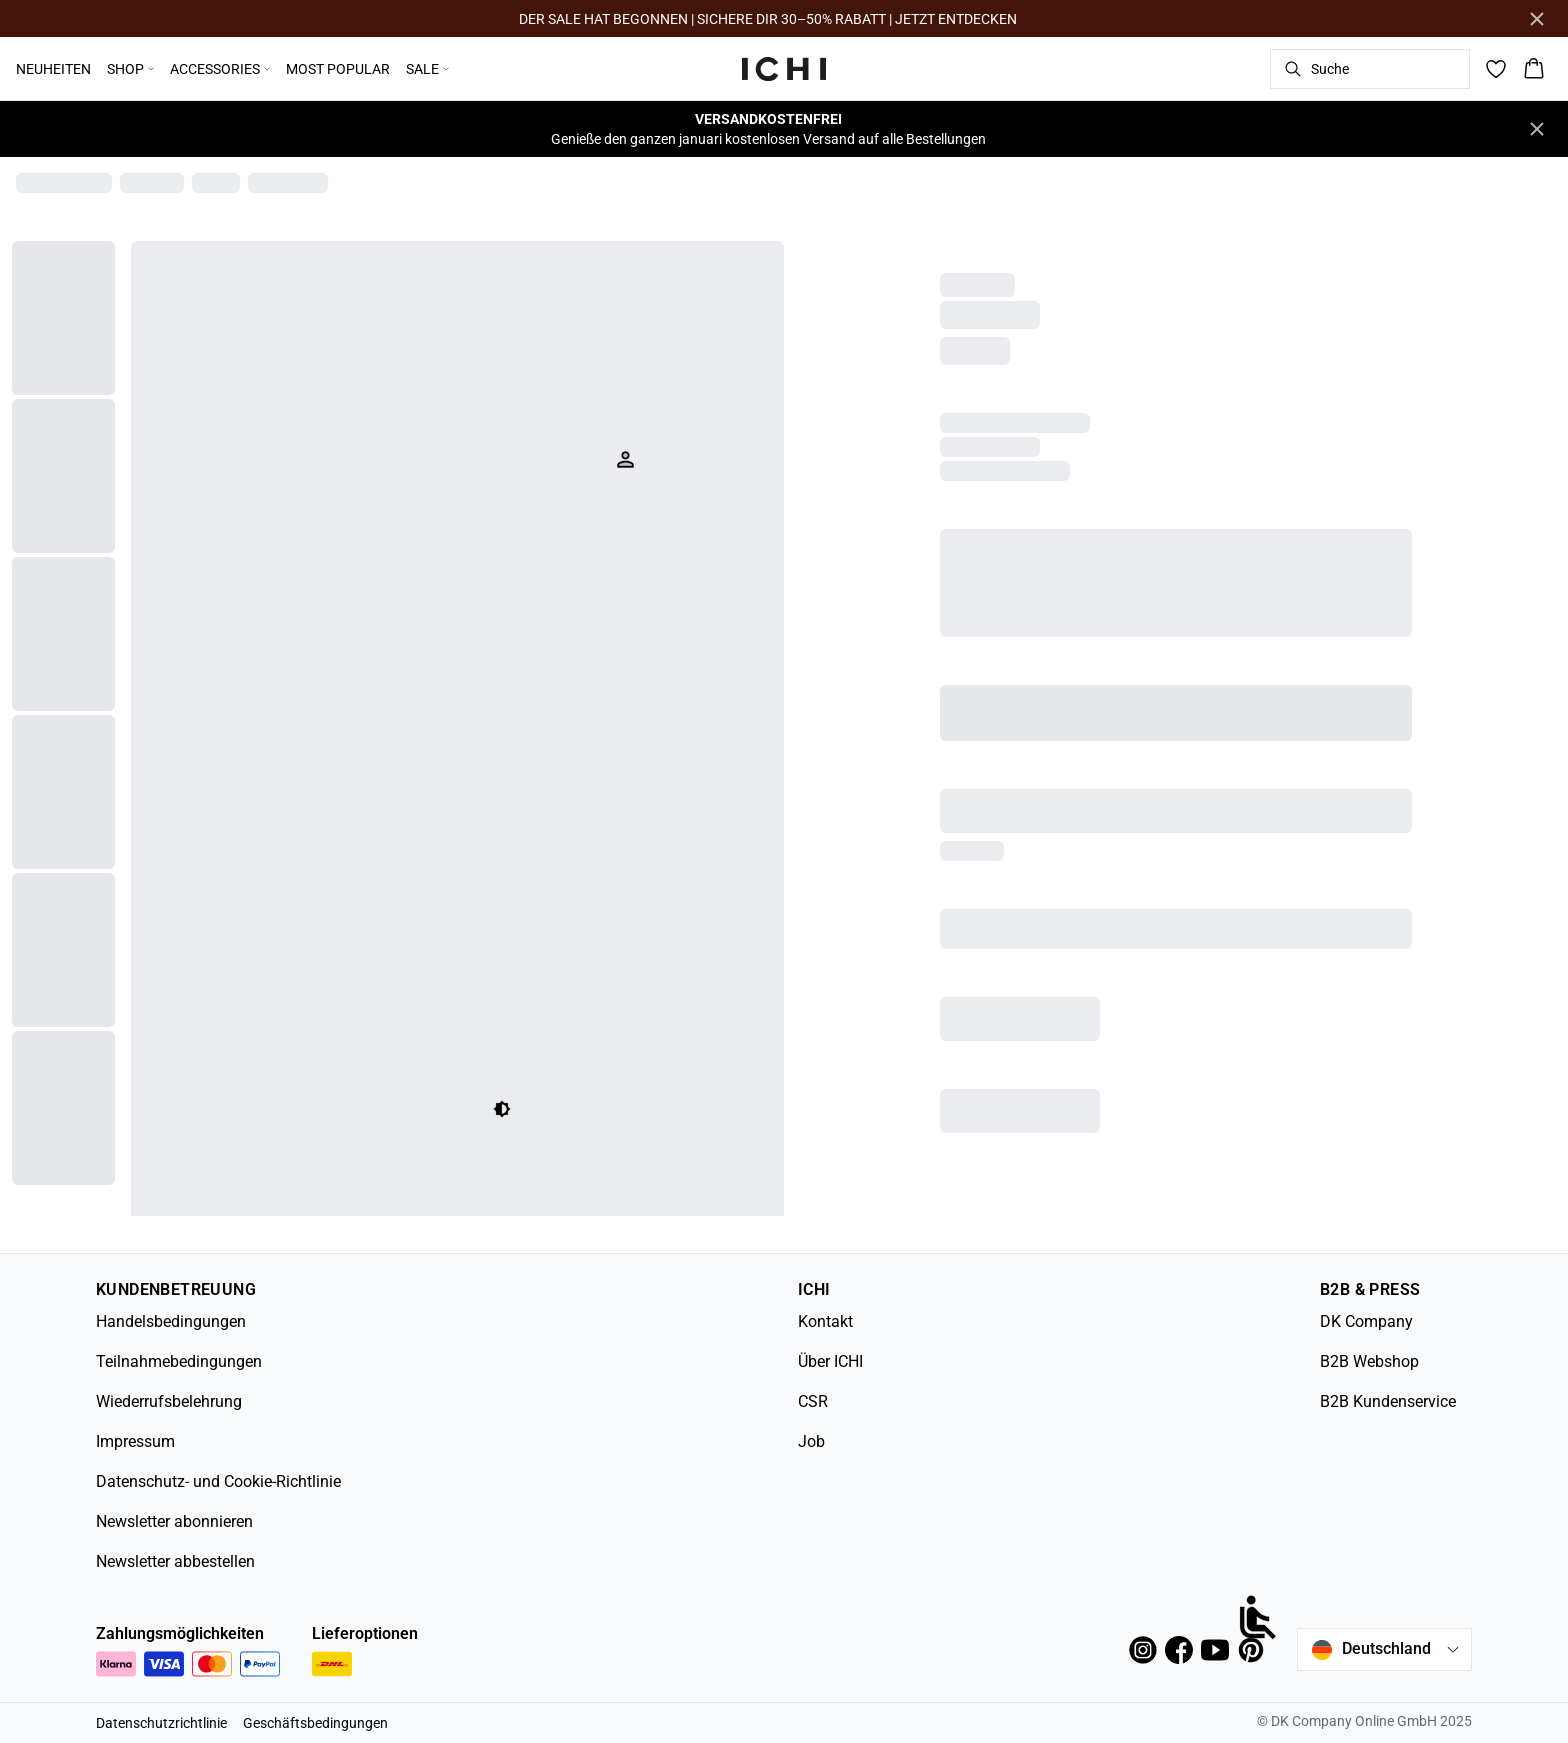 The width and height of the screenshot is (1568, 1743). What do you see at coordinates (1258, 1618) in the screenshot?
I see `indicates standard seat recline position` at bounding box center [1258, 1618].